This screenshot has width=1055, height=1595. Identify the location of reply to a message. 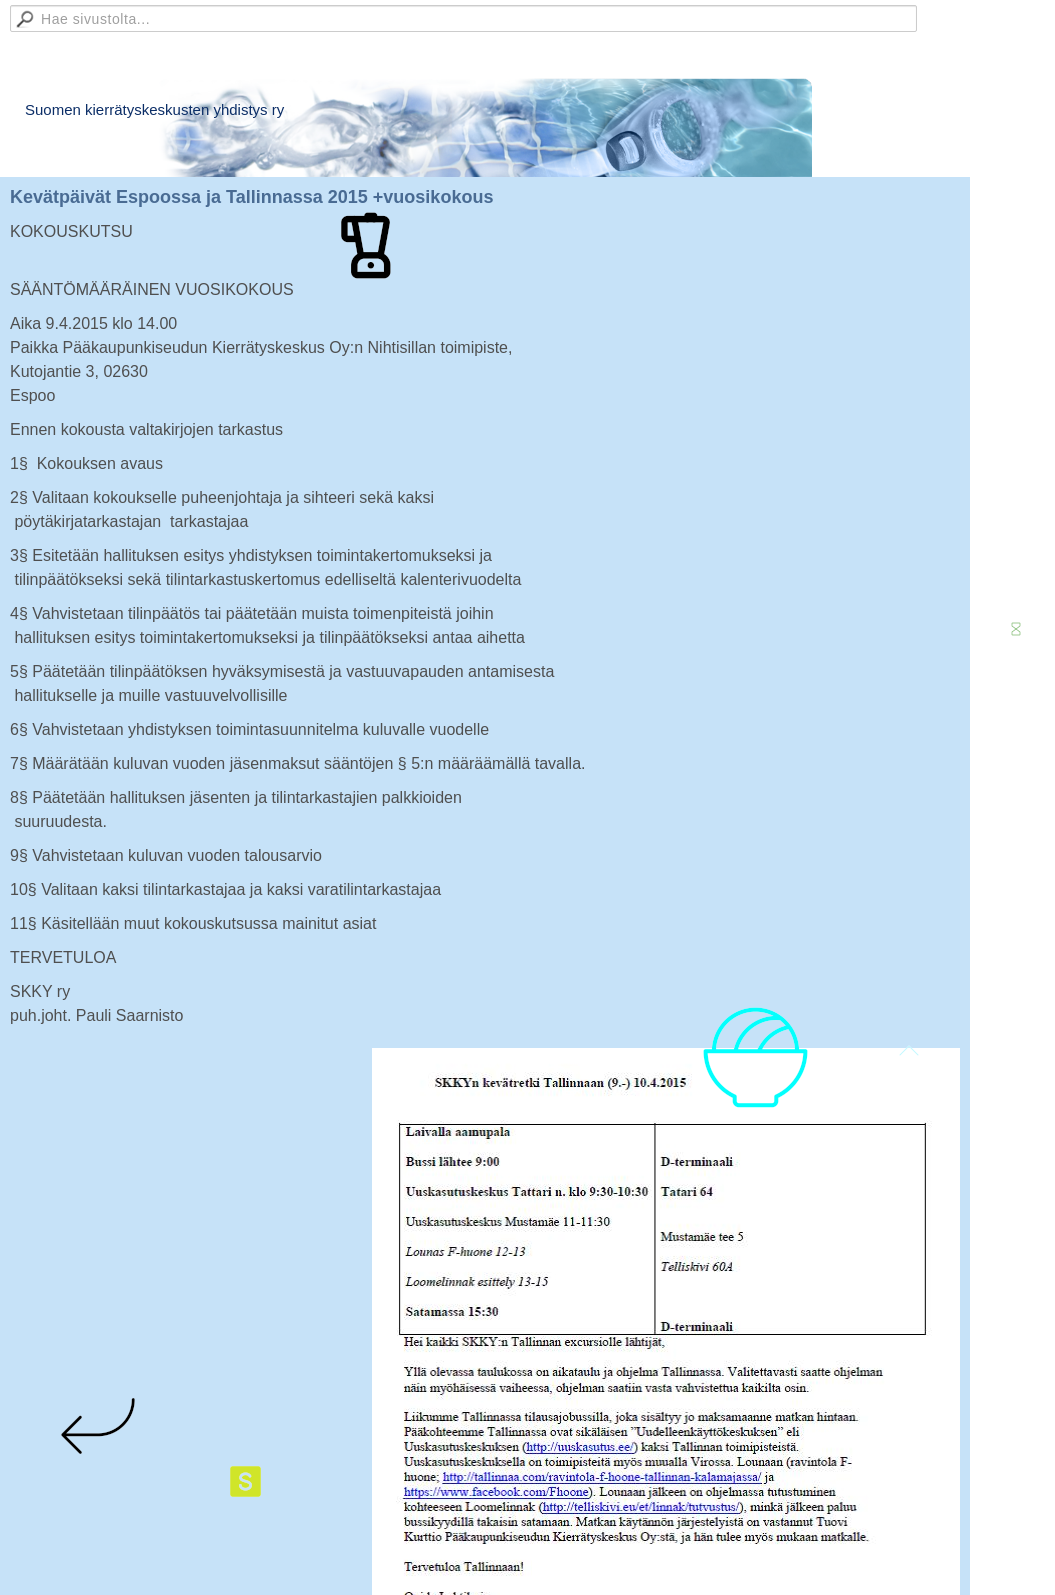
(98, 1426).